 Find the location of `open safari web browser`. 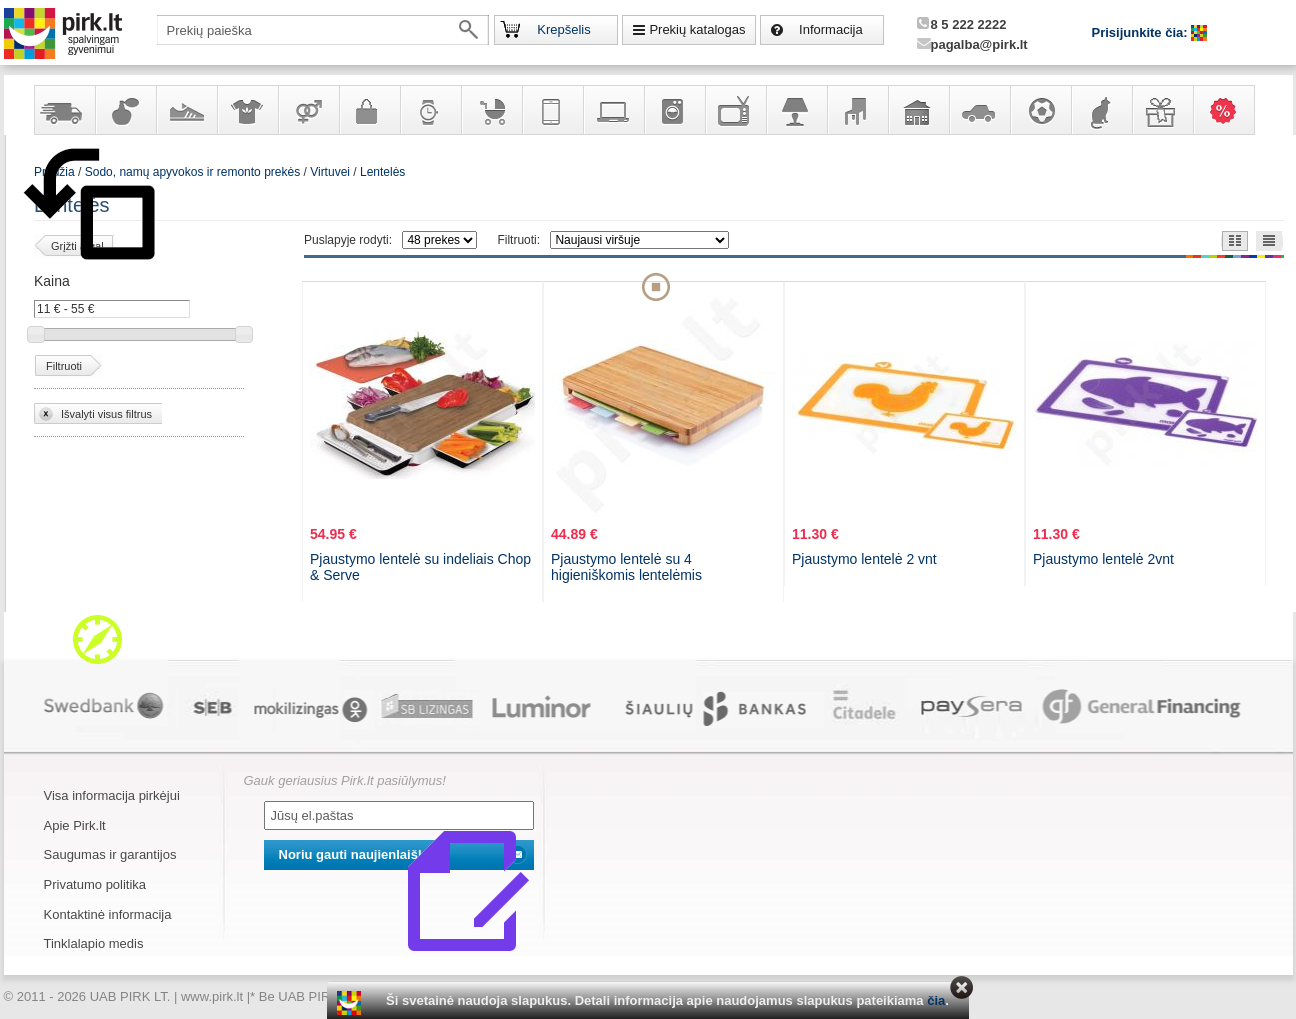

open safari web browser is located at coordinates (97, 639).